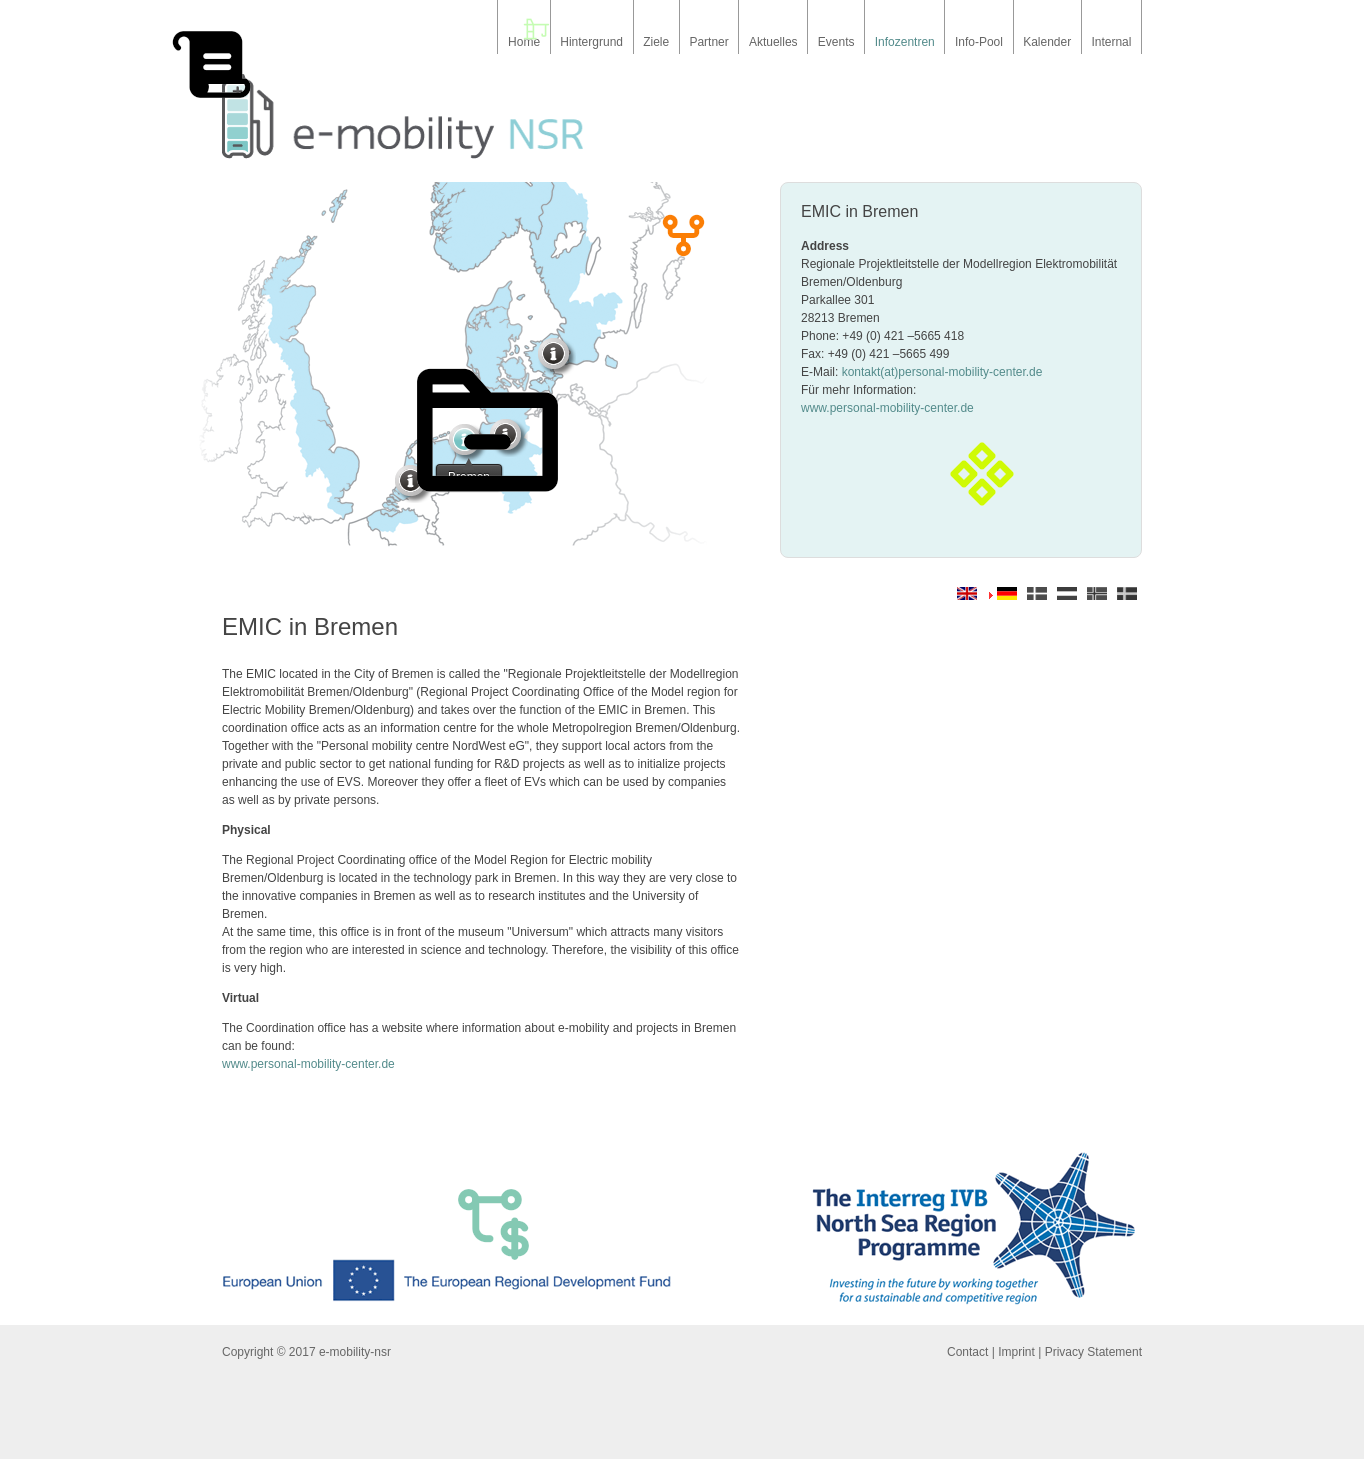 This screenshot has height=1459, width=1364. I want to click on construction or building in progress, so click(536, 29).